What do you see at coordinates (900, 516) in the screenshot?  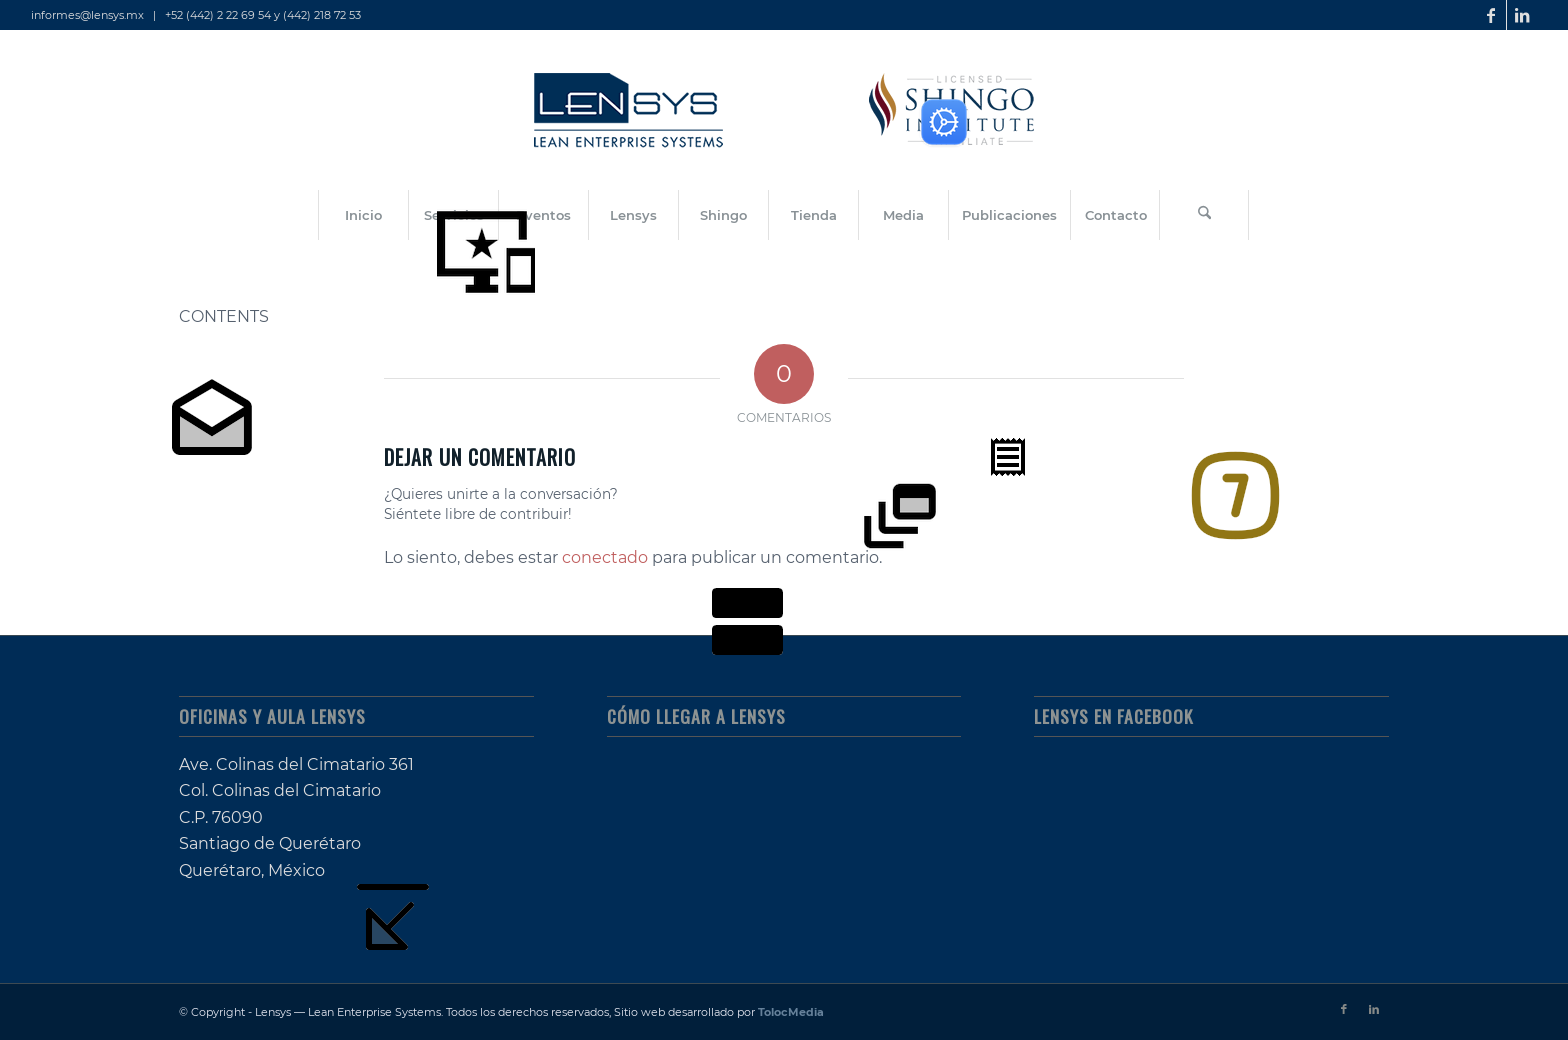 I see `view dynamic content feed` at bounding box center [900, 516].